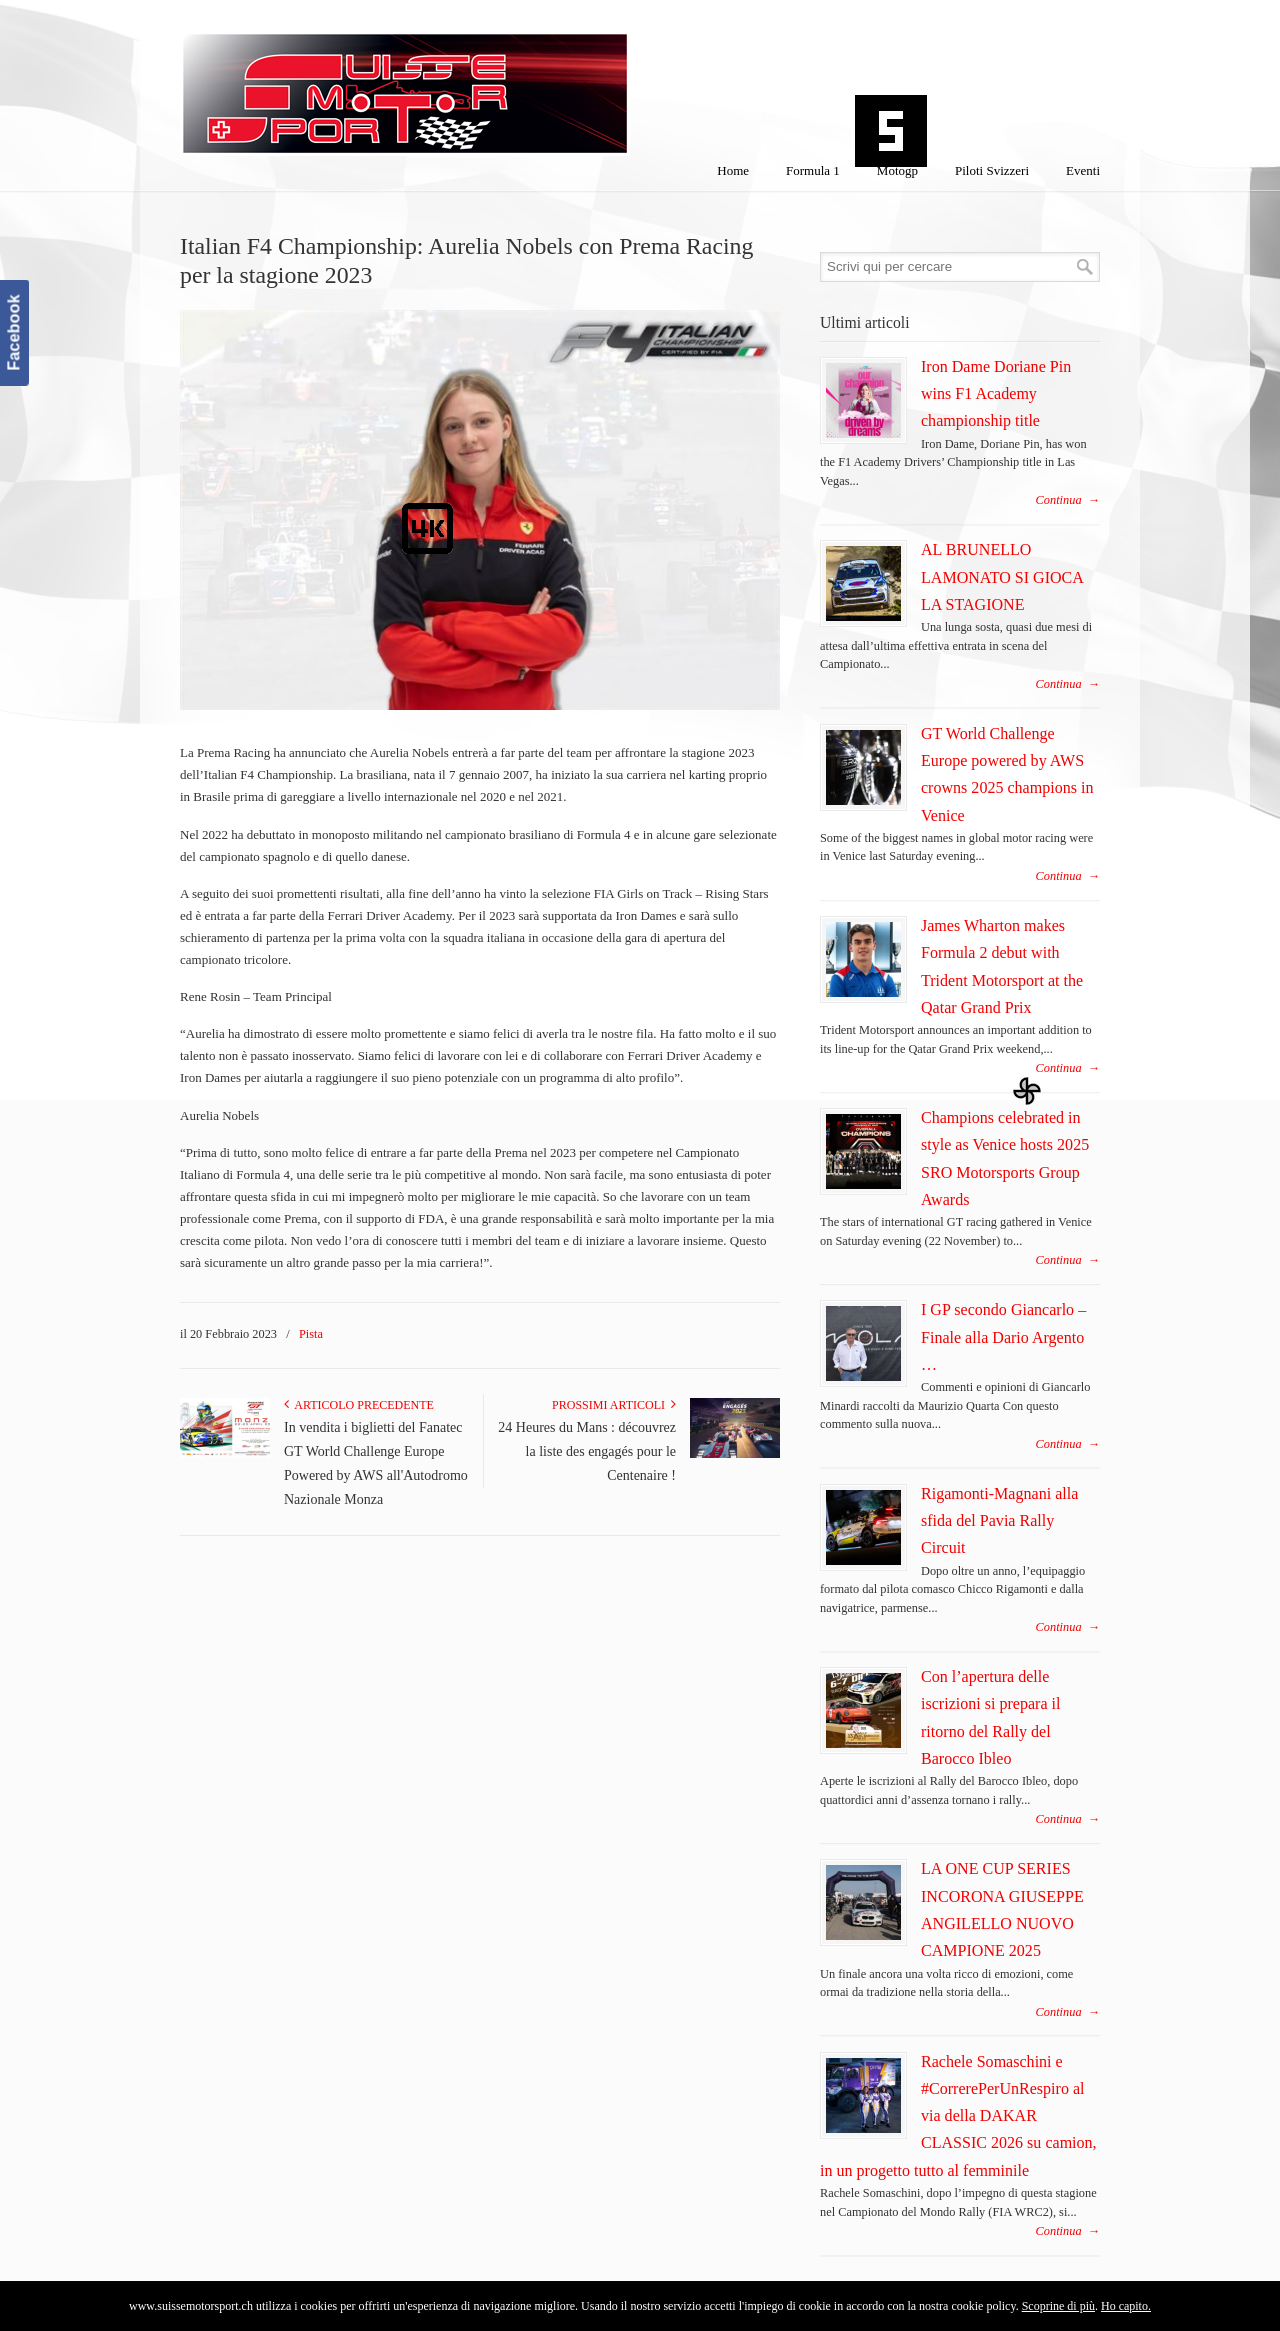 Image resolution: width=1280 pixels, height=2331 pixels. I want to click on select image filter or preset number 5, so click(891, 131).